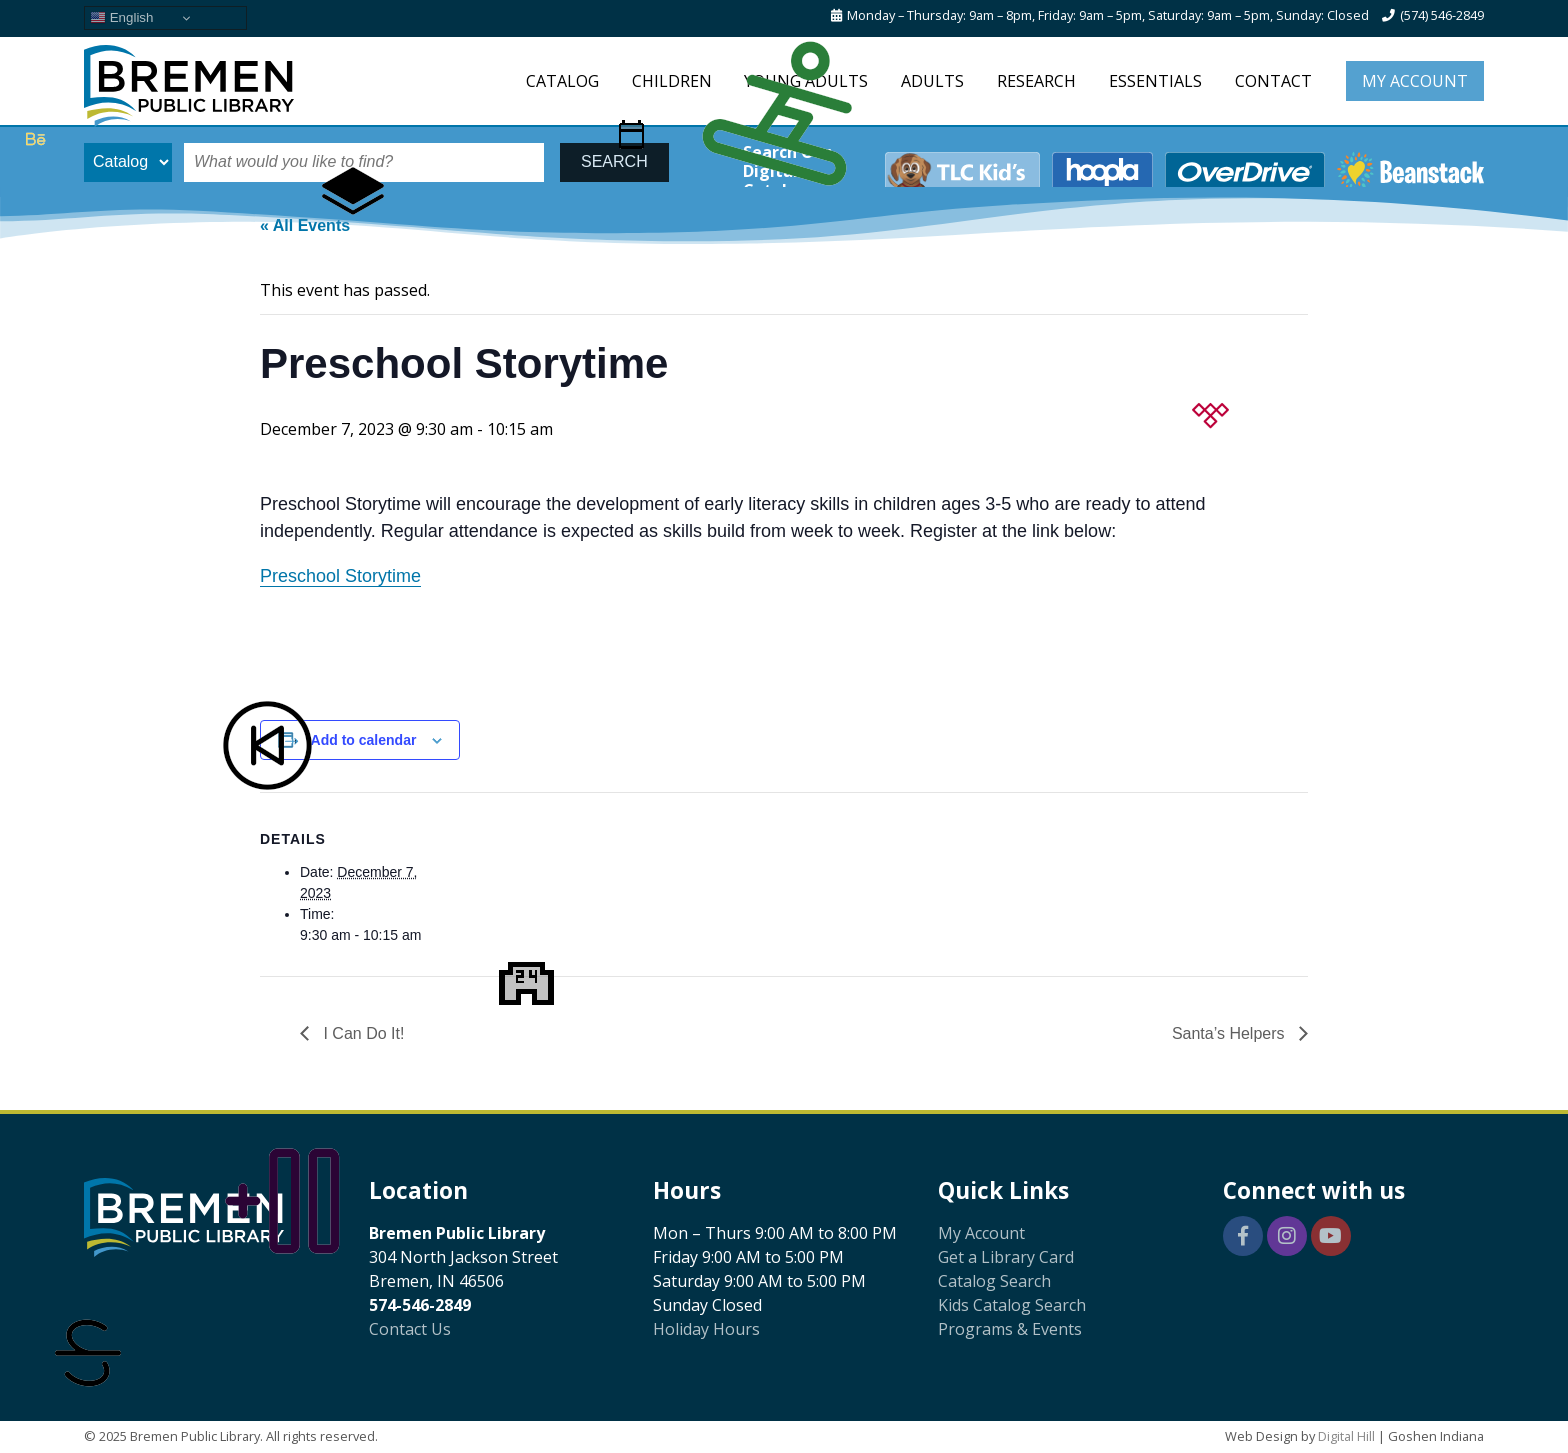 The width and height of the screenshot is (1568, 1453). What do you see at coordinates (526, 983) in the screenshot?
I see `find nearby convenience stores` at bounding box center [526, 983].